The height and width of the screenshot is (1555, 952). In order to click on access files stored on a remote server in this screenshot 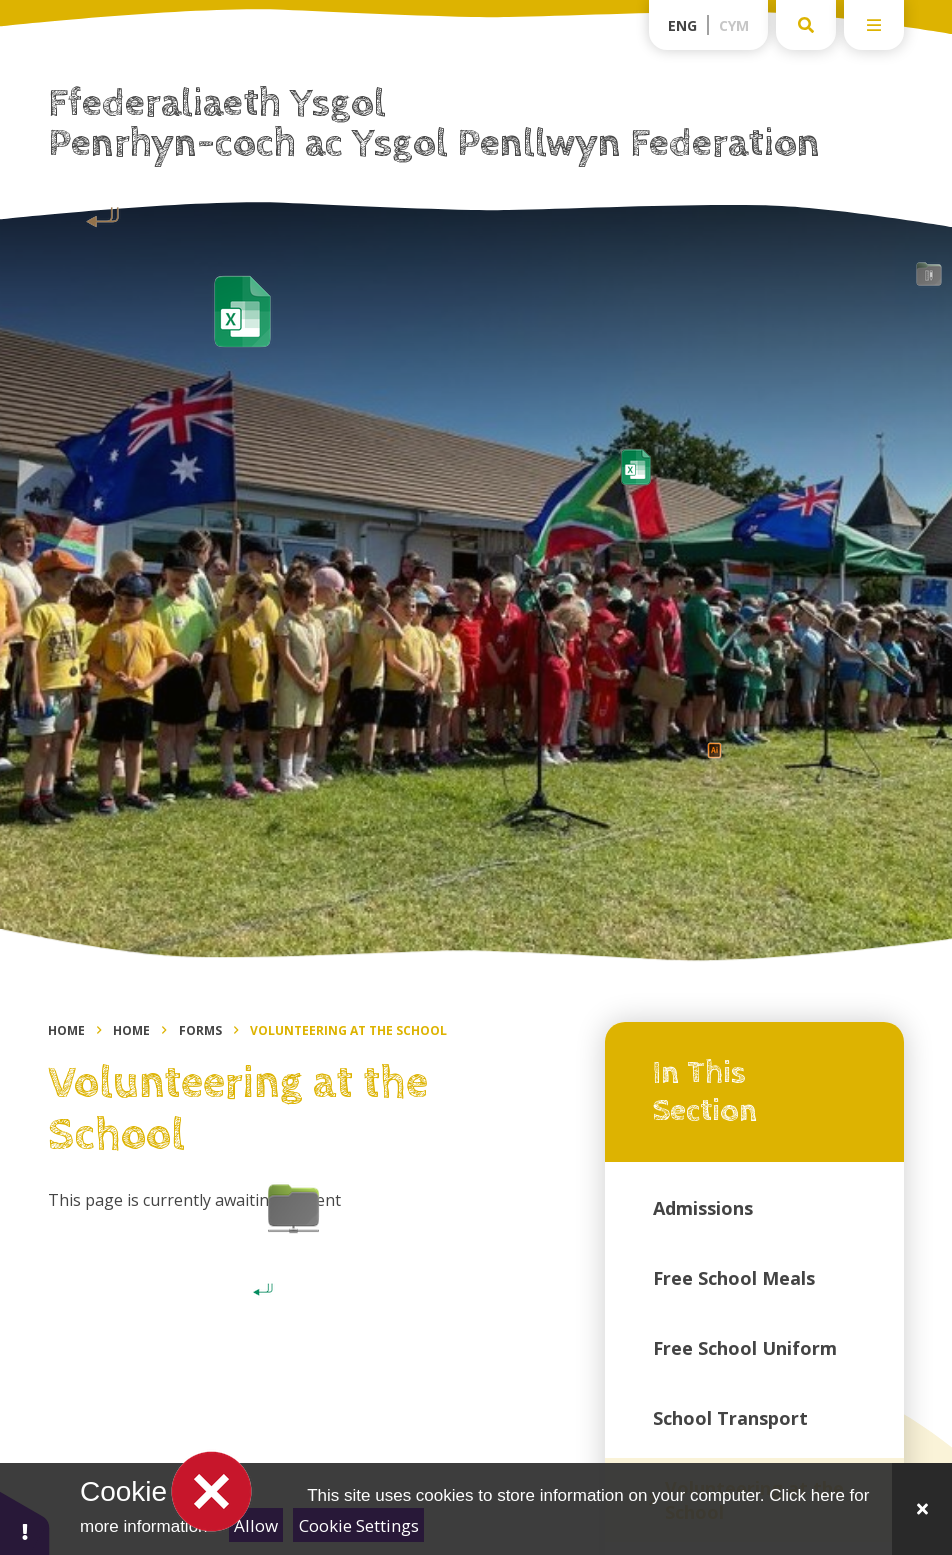, I will do `click(293, 1207)`.